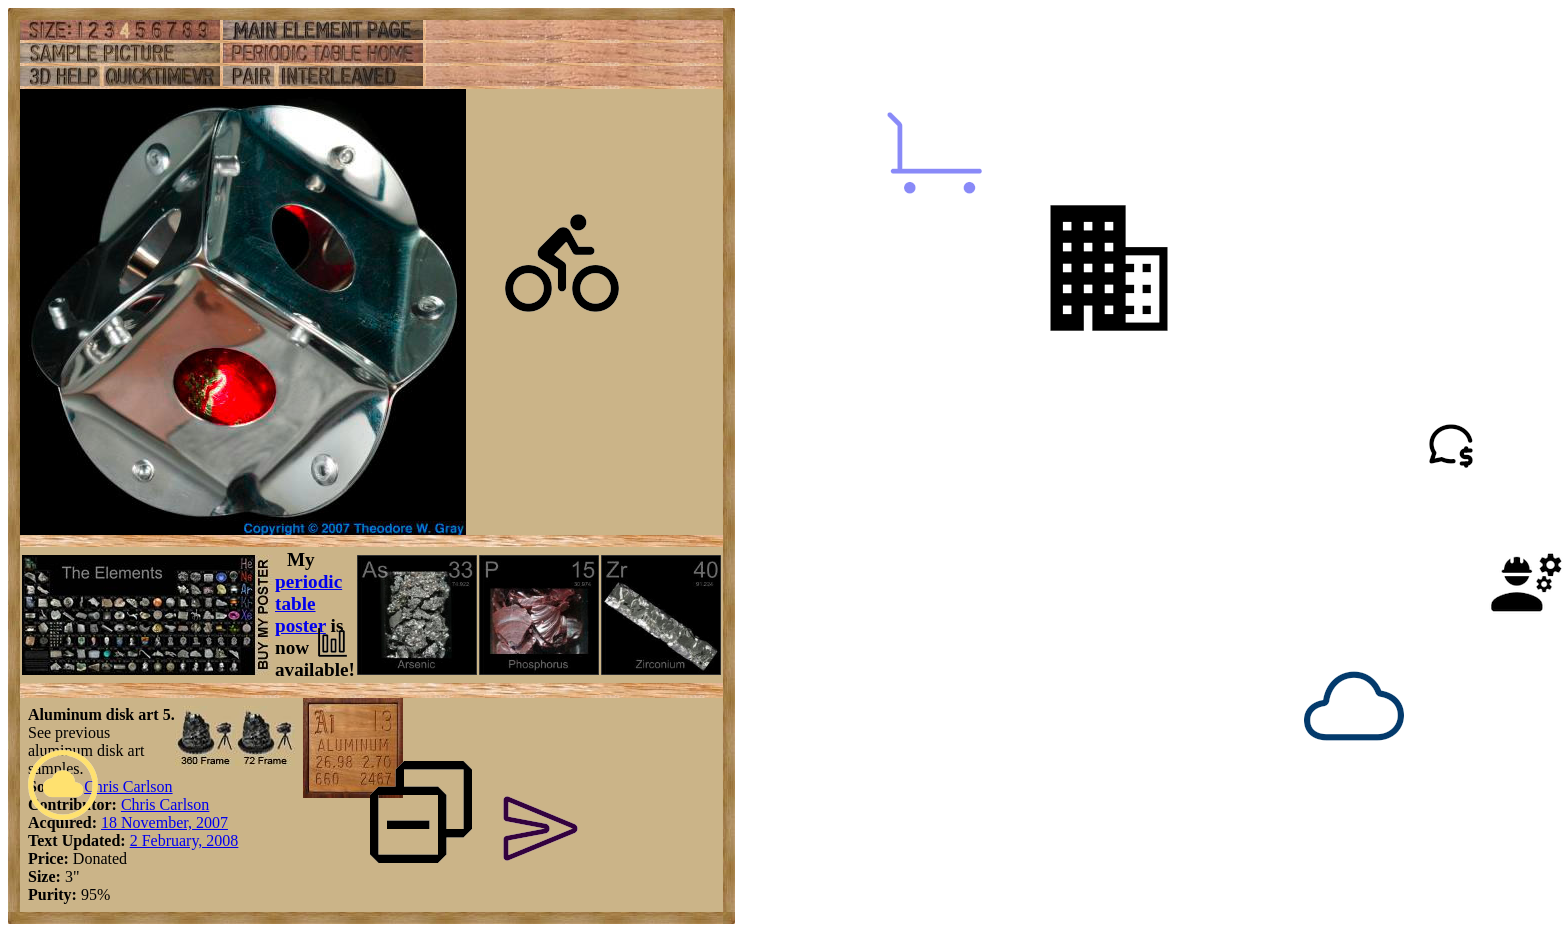 This screenshot has height=932, width=1568. Describe the element at coordinates (1526, 582) in the screenshot. I see `access engineering or technical settings` at that location.